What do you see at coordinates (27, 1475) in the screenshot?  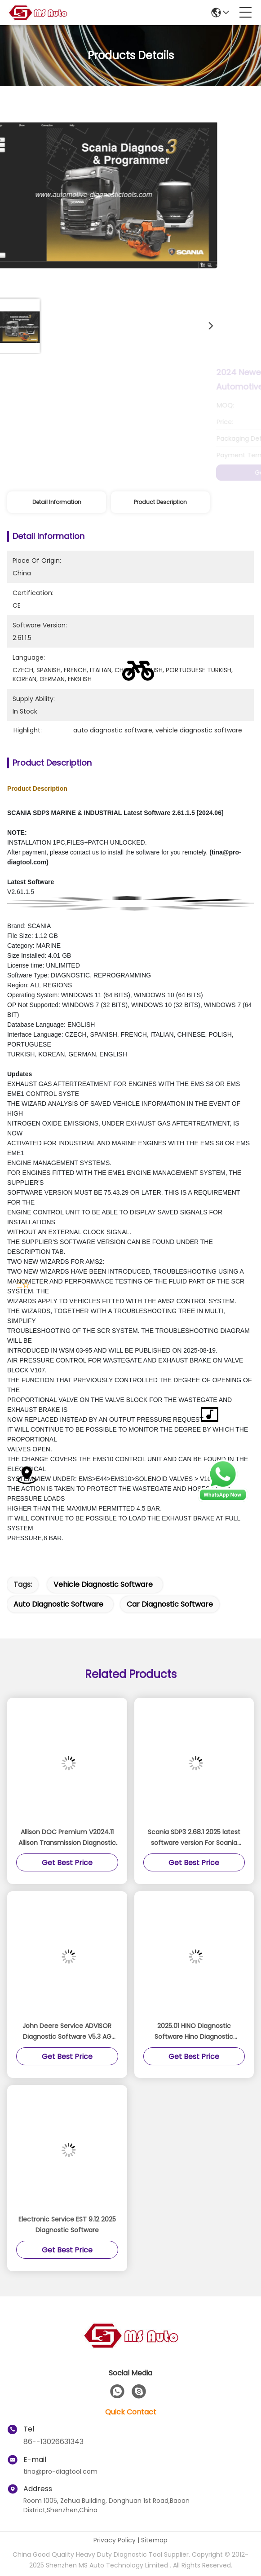 I see `view location area or zone on map` at bounding box center [27, 1475].